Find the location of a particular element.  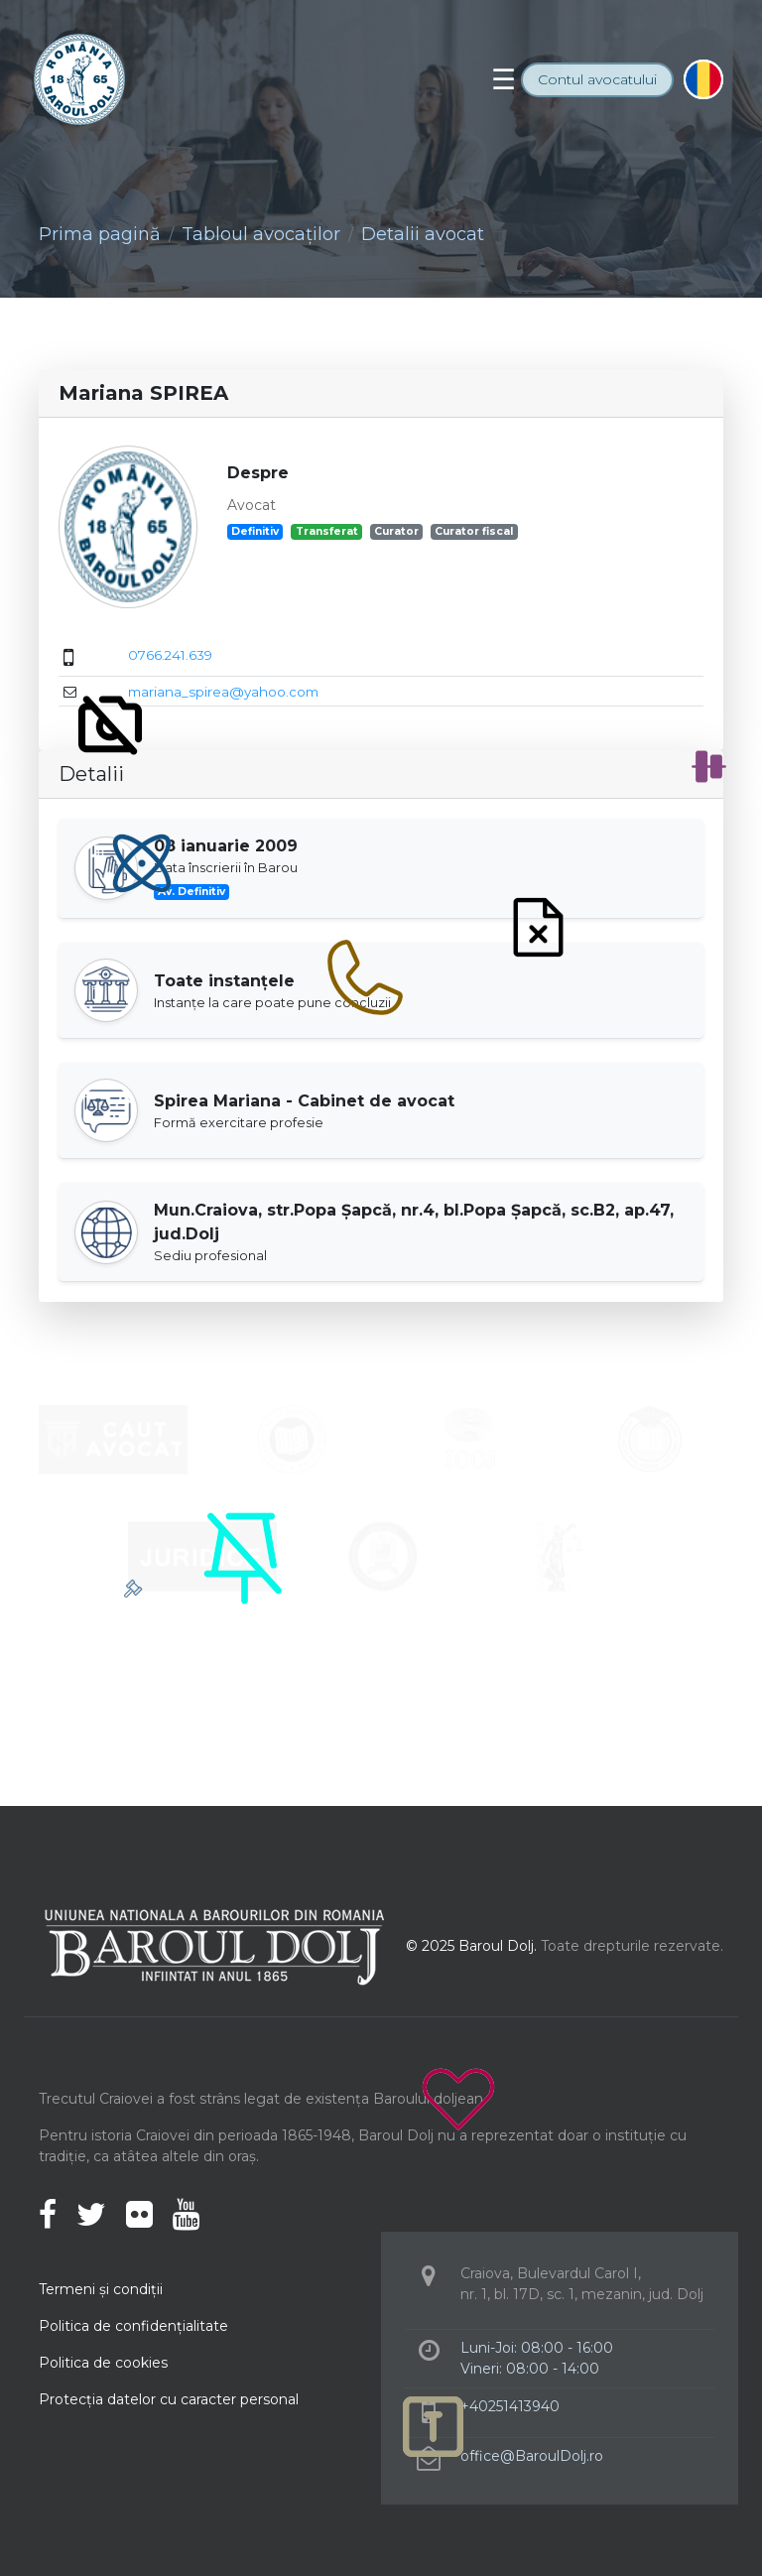

camera access is disabled is located at coordinates (110, 725).